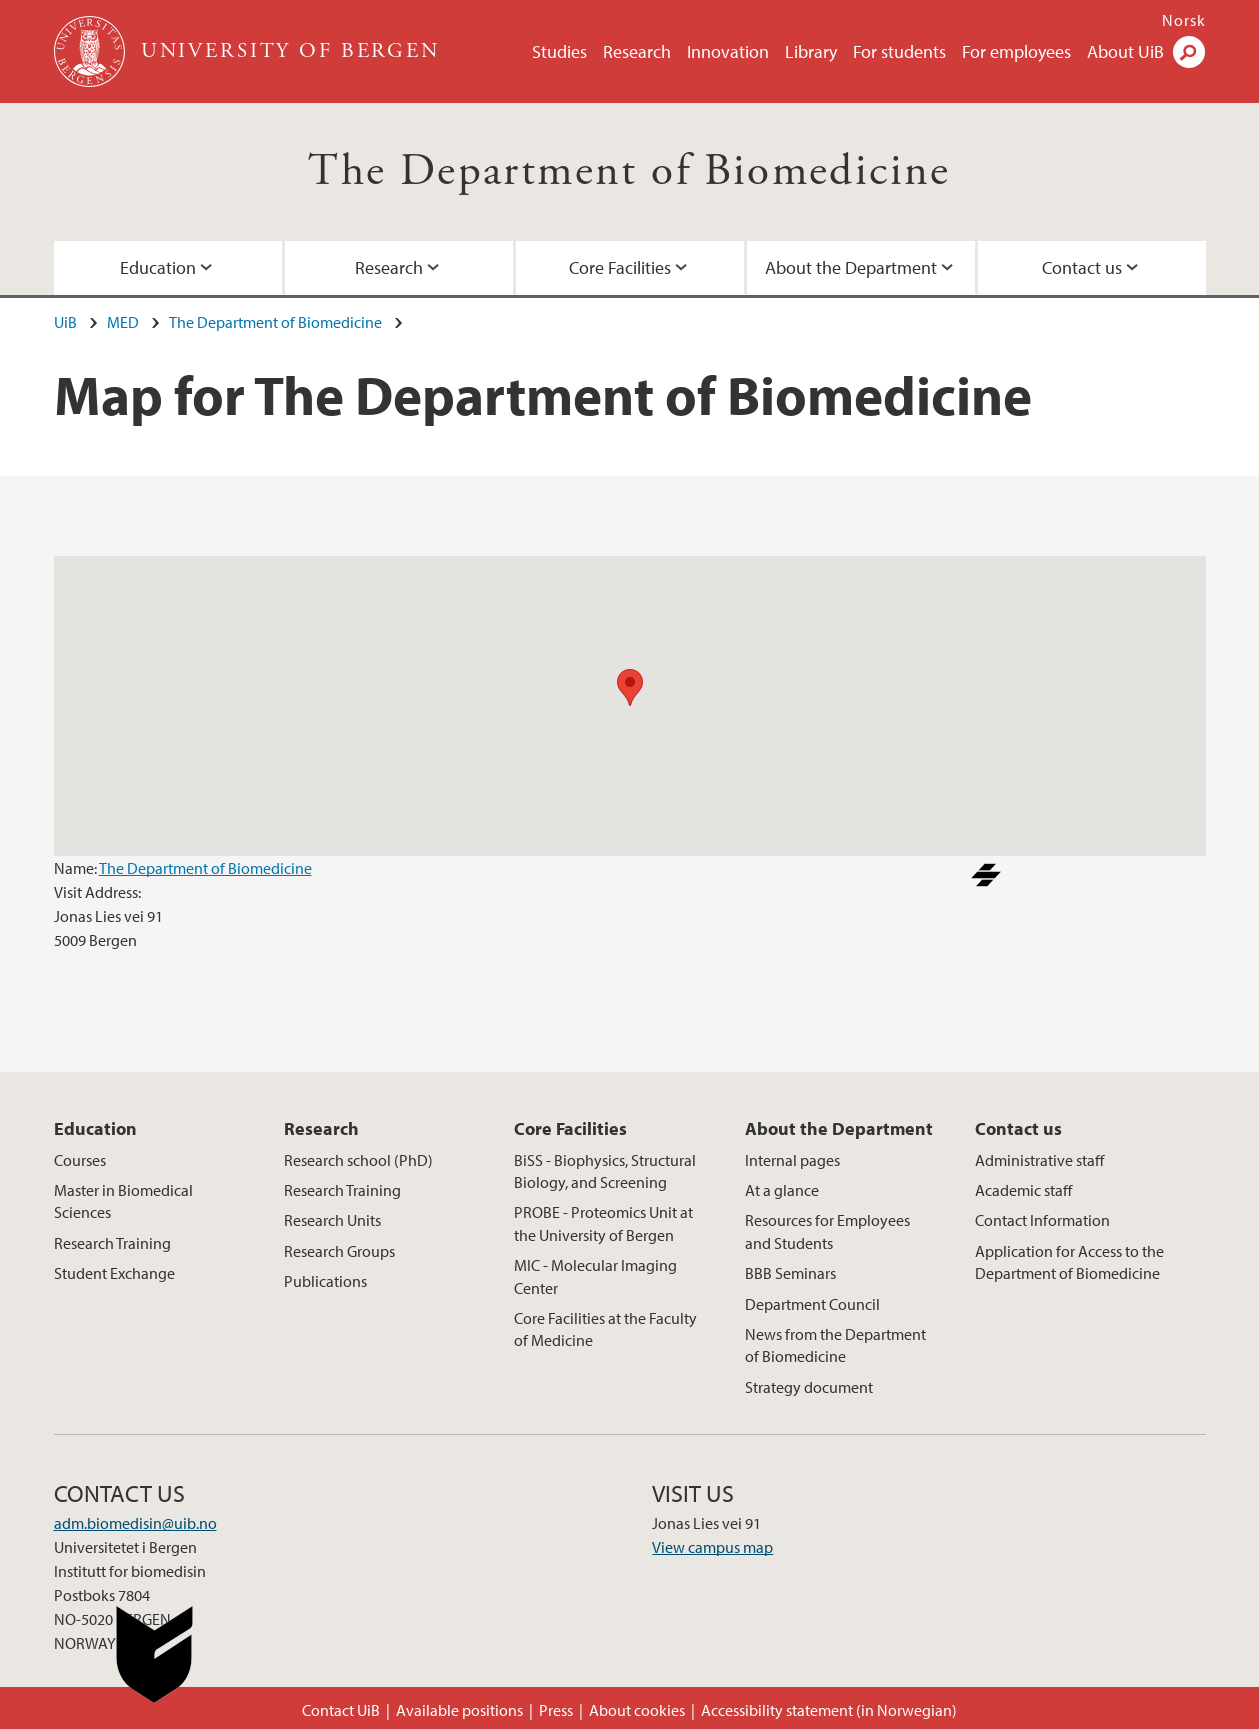 This screenshot has width=1259, height=1729. I want to click on stencil brand logo, so click(986, 875).